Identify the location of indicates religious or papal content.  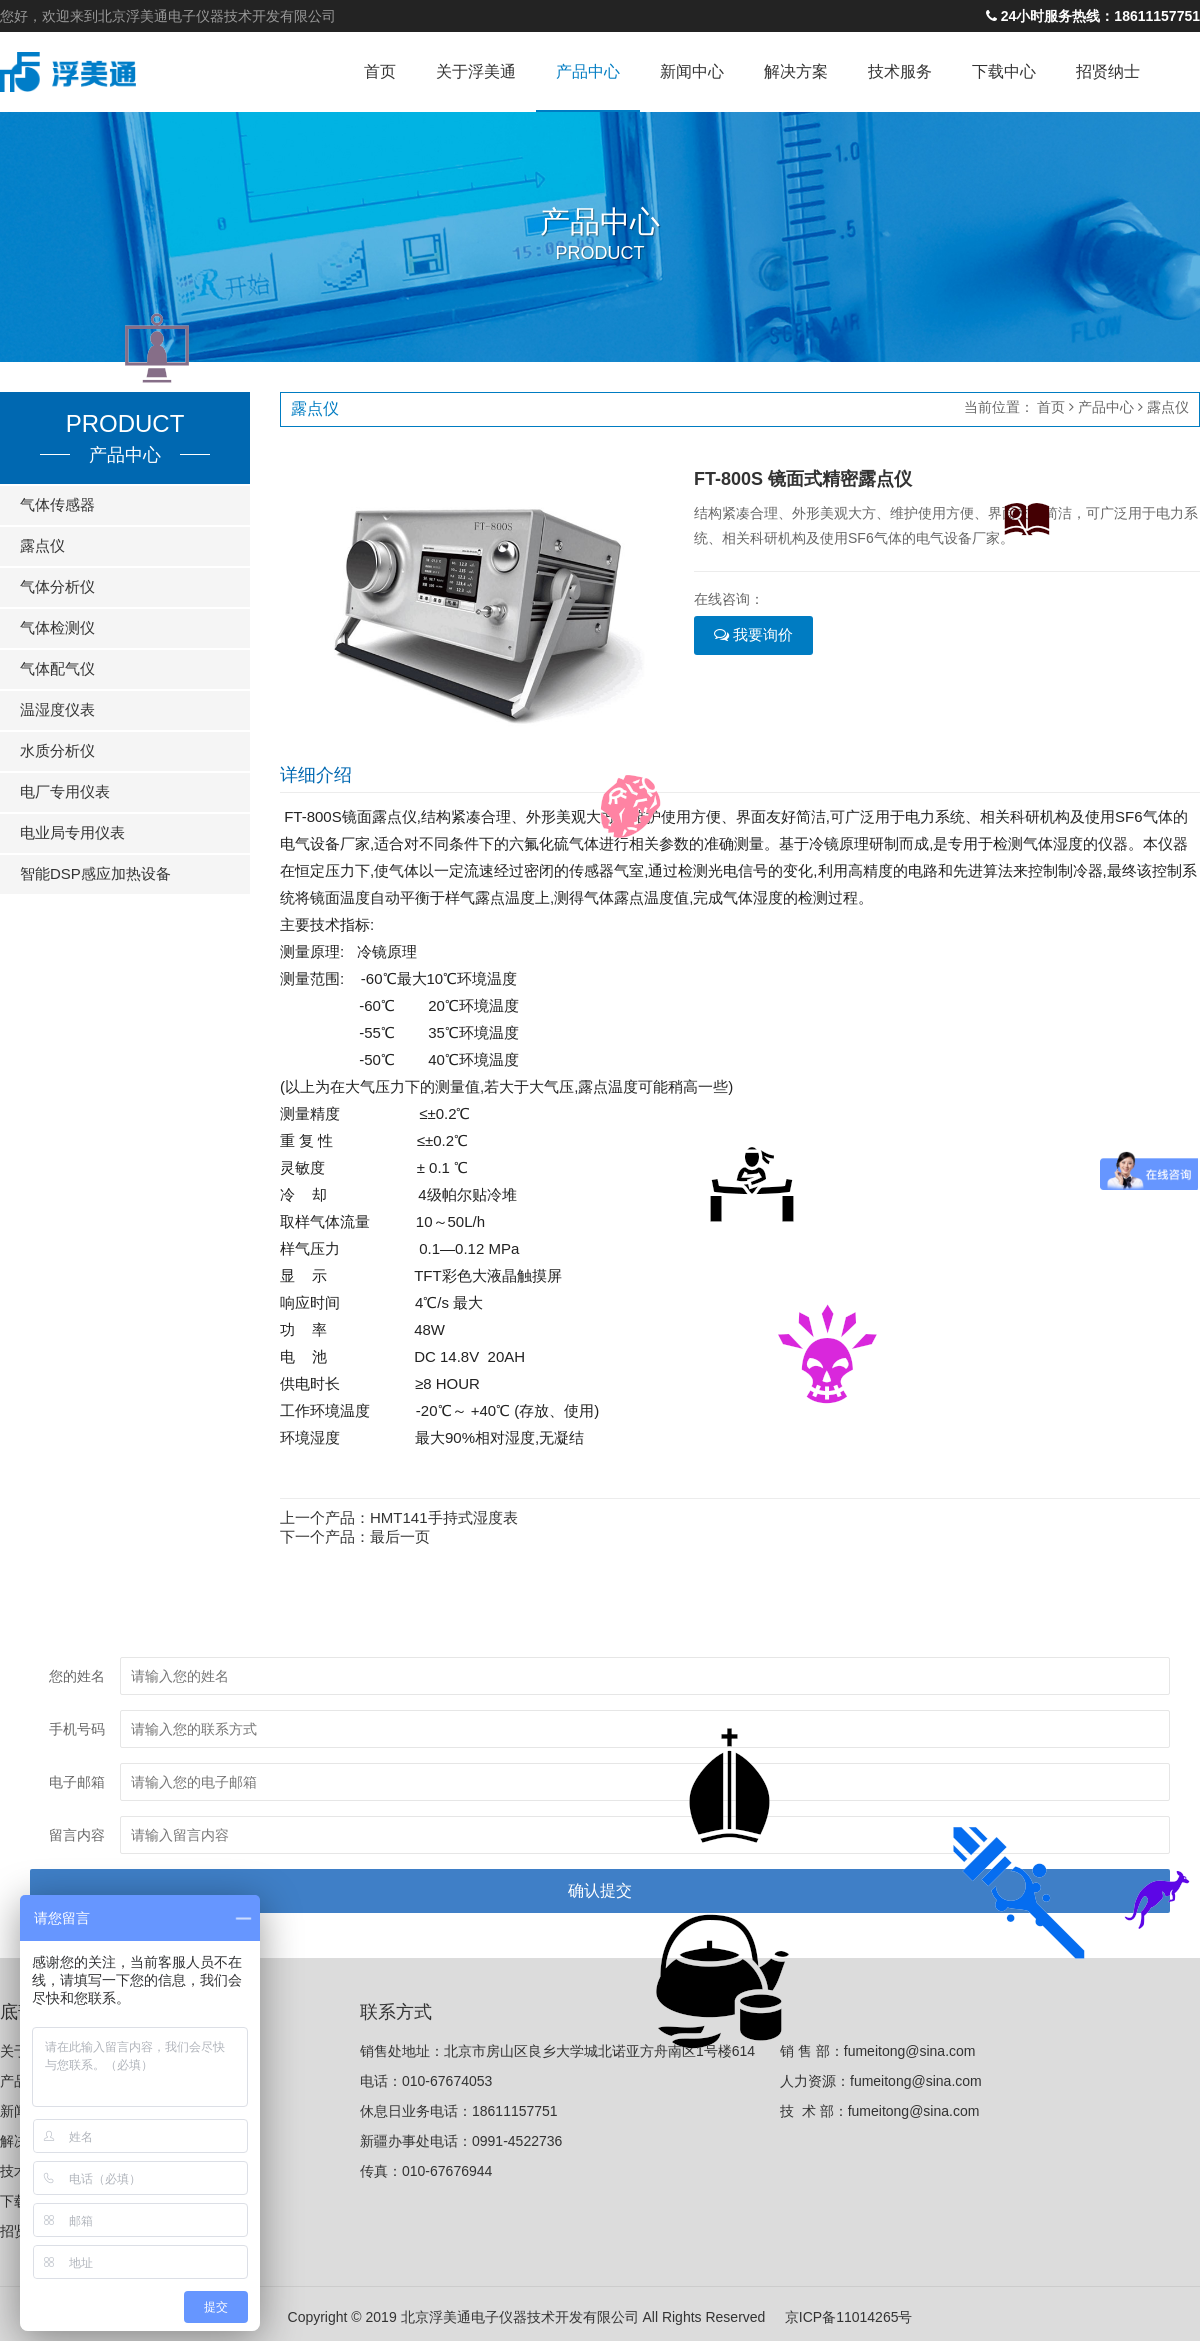
(729, 1785).